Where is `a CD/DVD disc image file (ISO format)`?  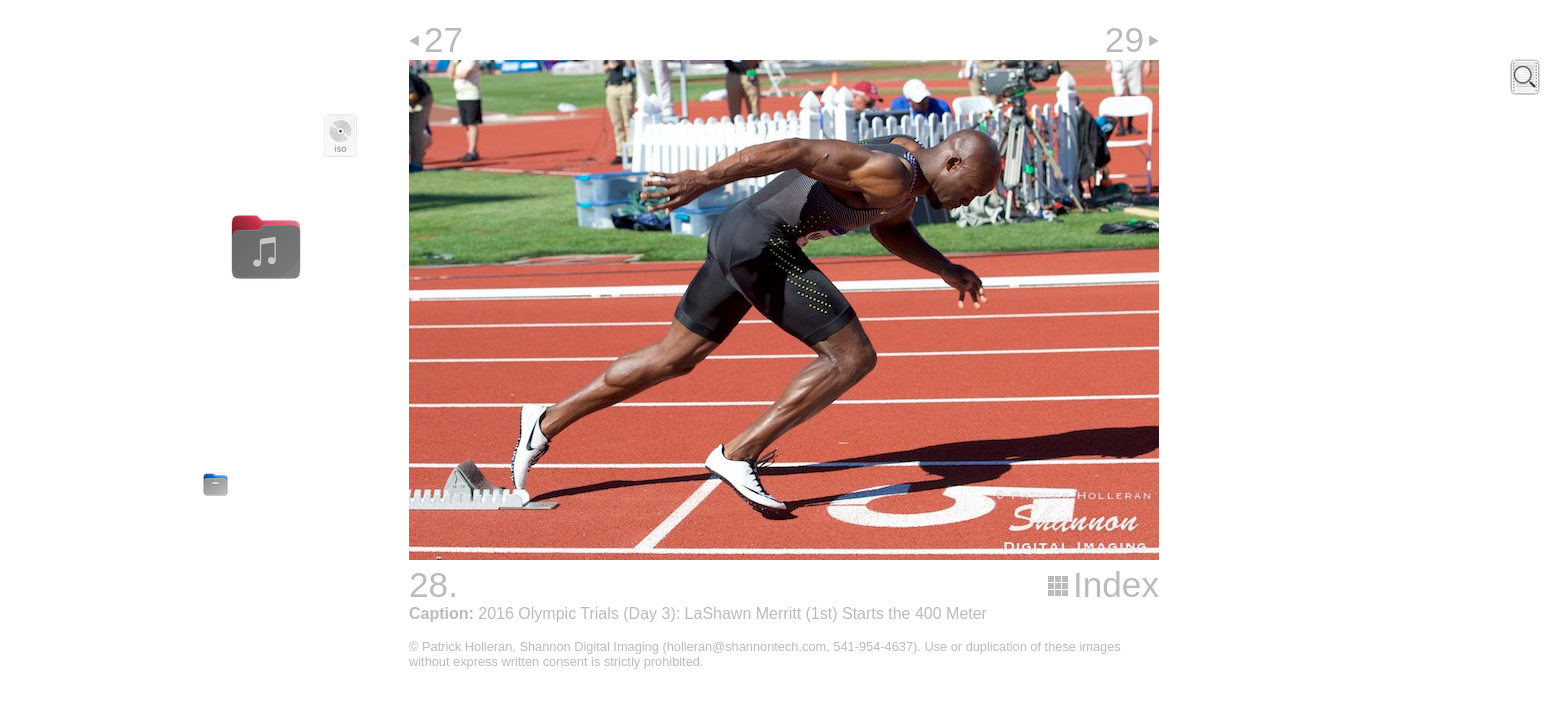
a CD/DVD disc image file (ISO format) is located at coordinates (340, 135).